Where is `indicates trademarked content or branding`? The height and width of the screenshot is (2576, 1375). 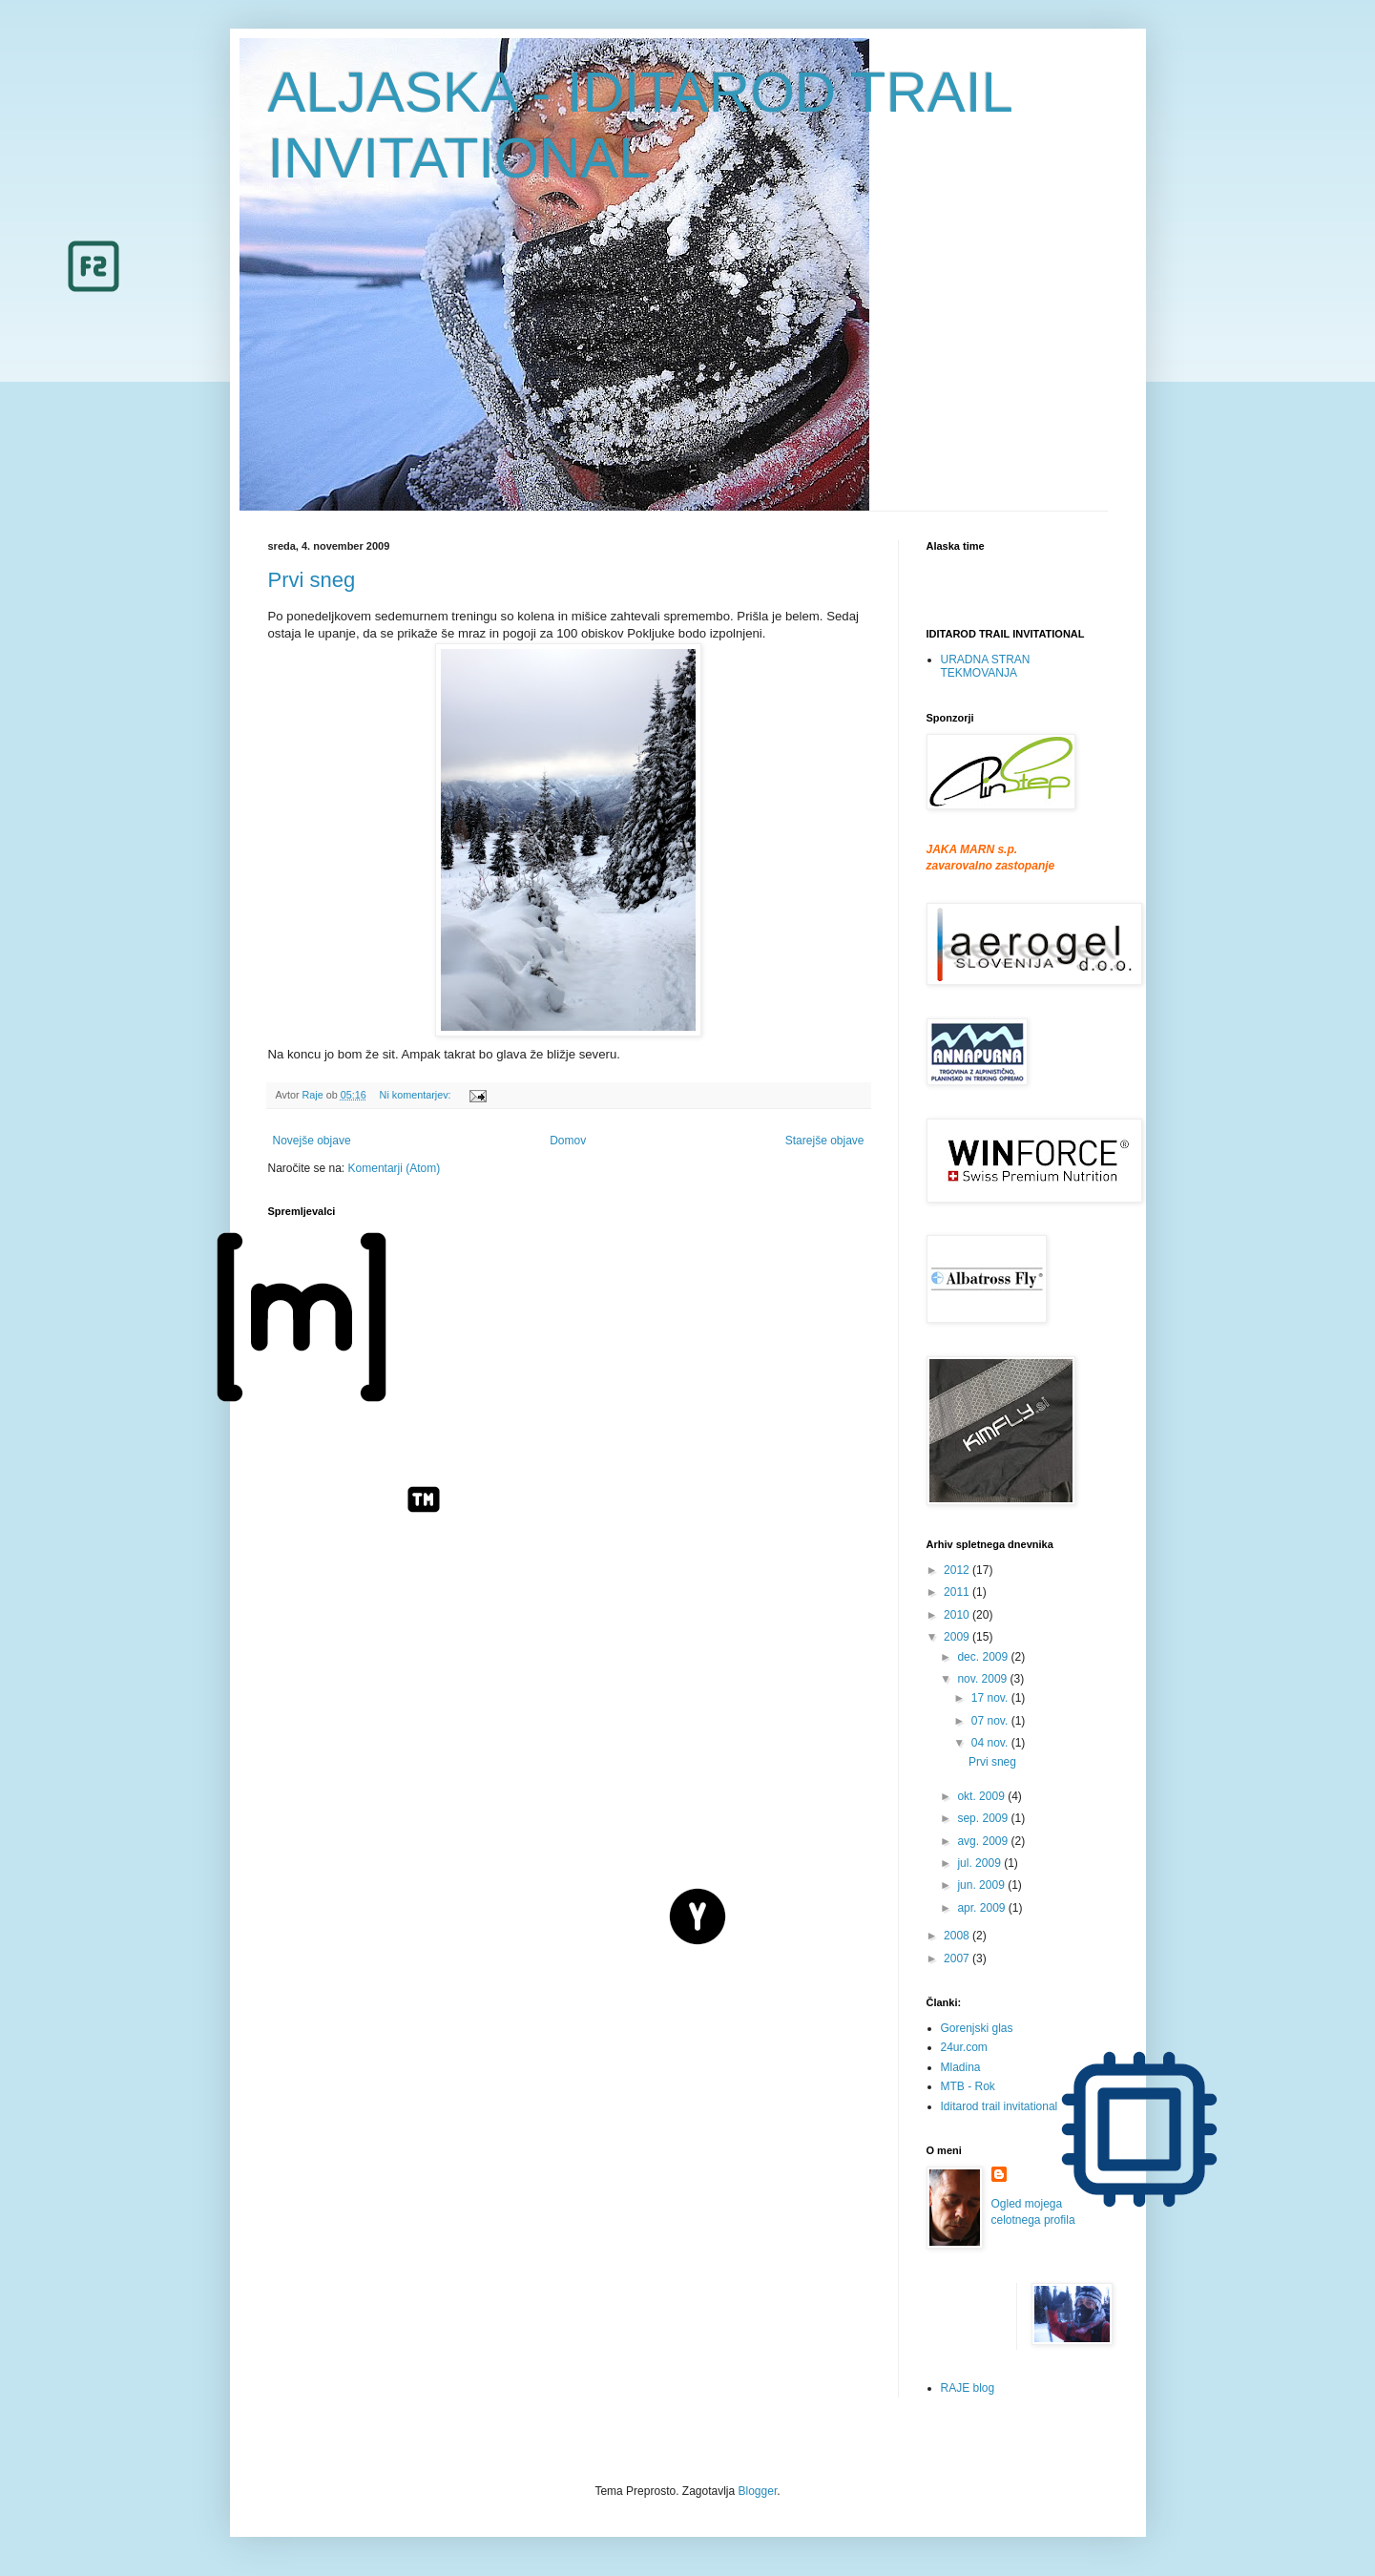 indicates trademarked content or branding is located at coordinates (424, 1499).